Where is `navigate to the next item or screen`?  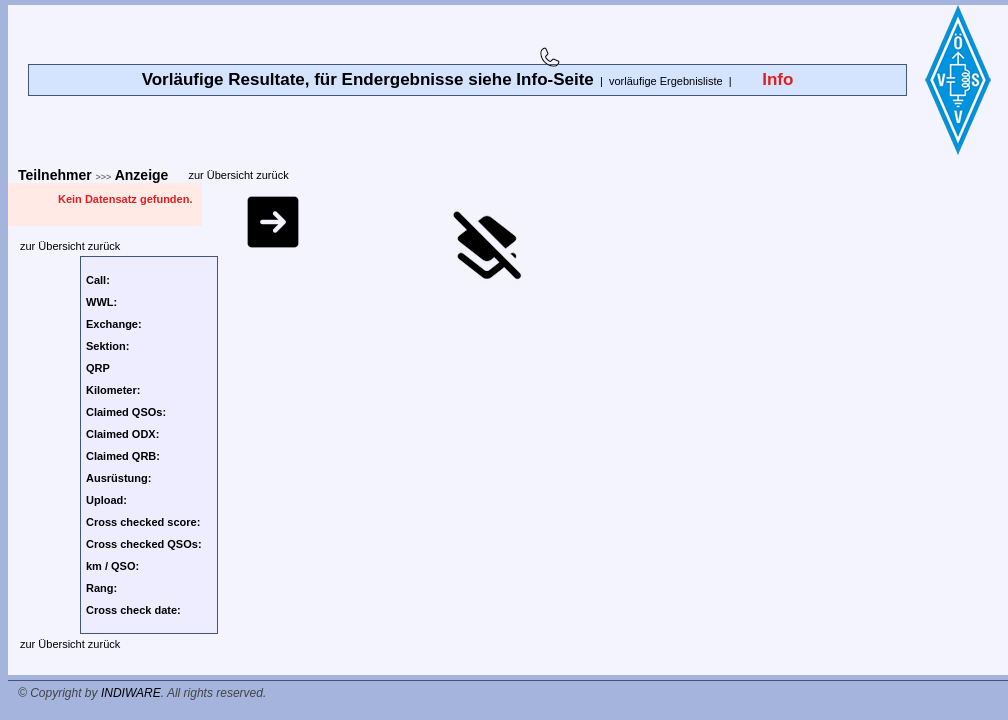 navigate to the next item or screen is located at coordinates (273, 222).